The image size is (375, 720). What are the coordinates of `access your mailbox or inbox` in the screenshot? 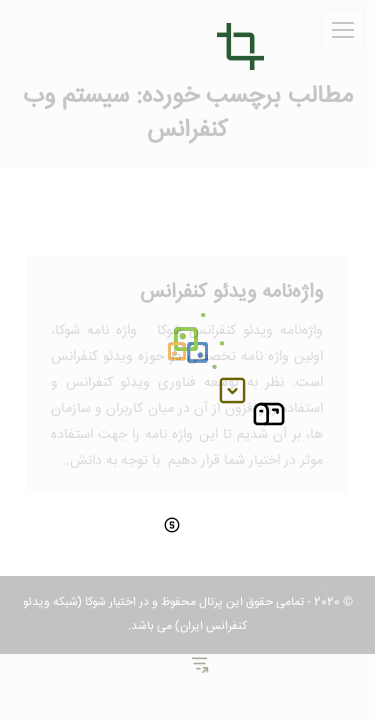 It's located at (269, 414).